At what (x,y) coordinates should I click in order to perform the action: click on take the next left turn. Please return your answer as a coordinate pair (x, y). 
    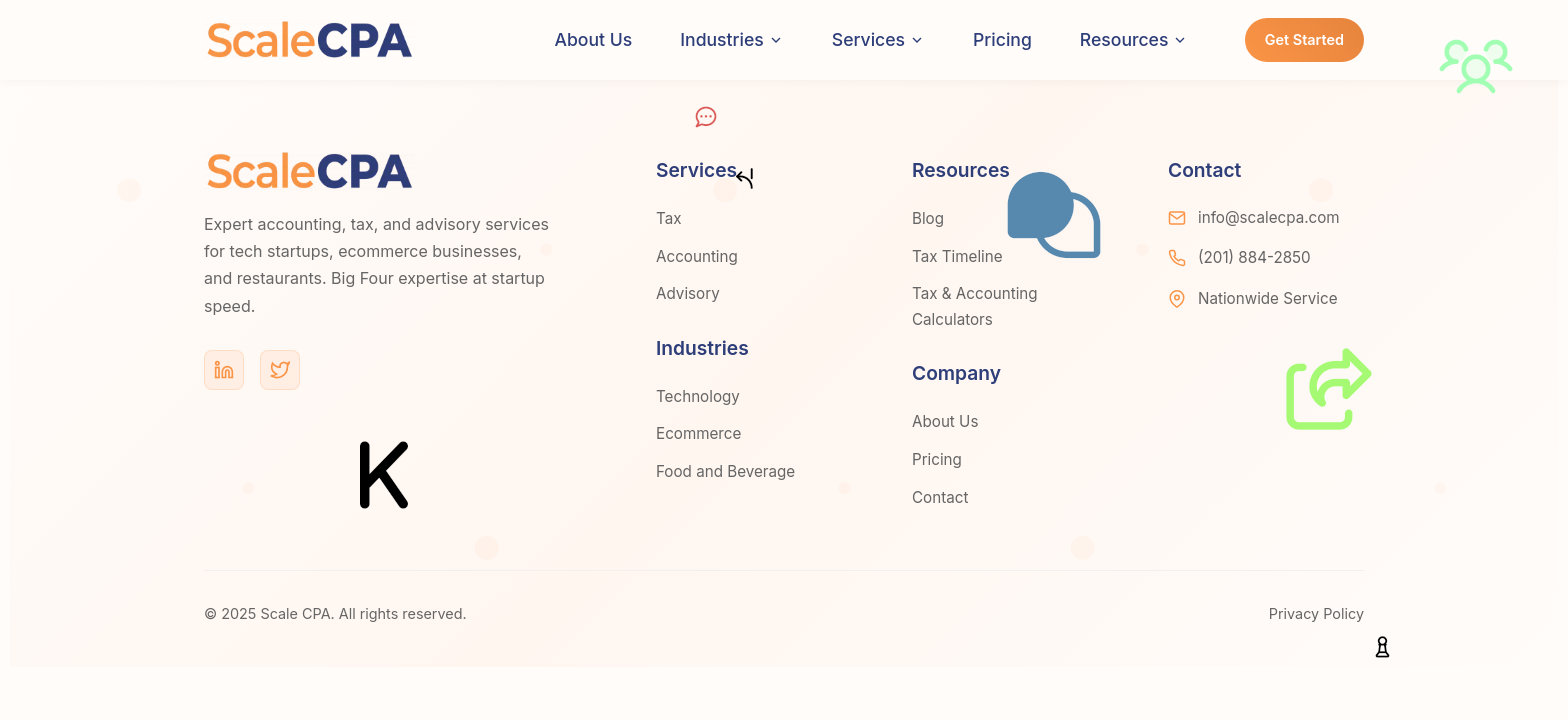
    Looking at the image, I should click on (745, 178).